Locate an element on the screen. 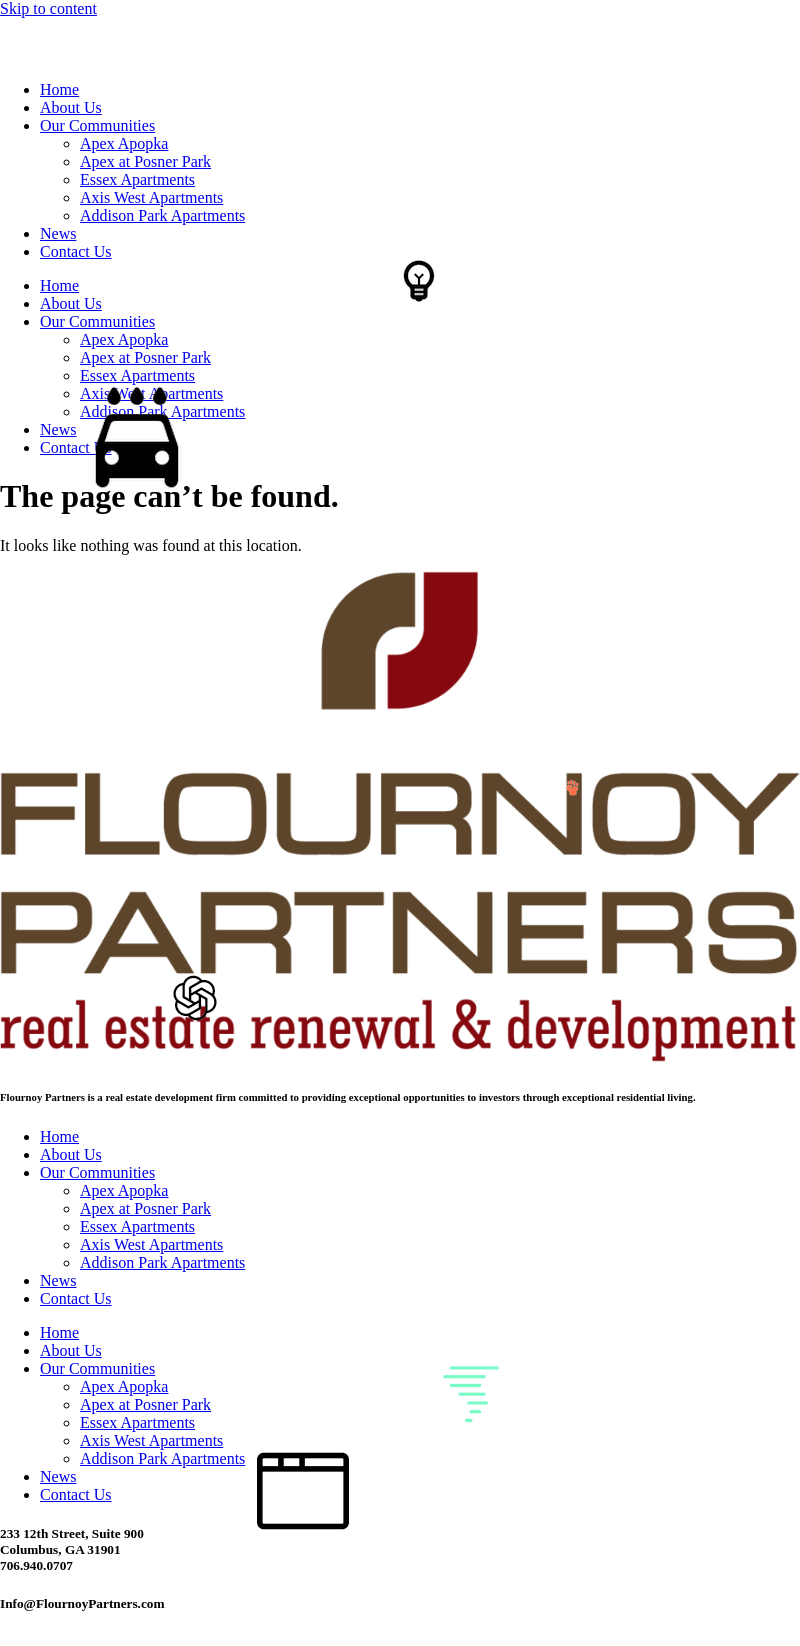  show solidarity or support for a cause is located at coordinates (572, 787).